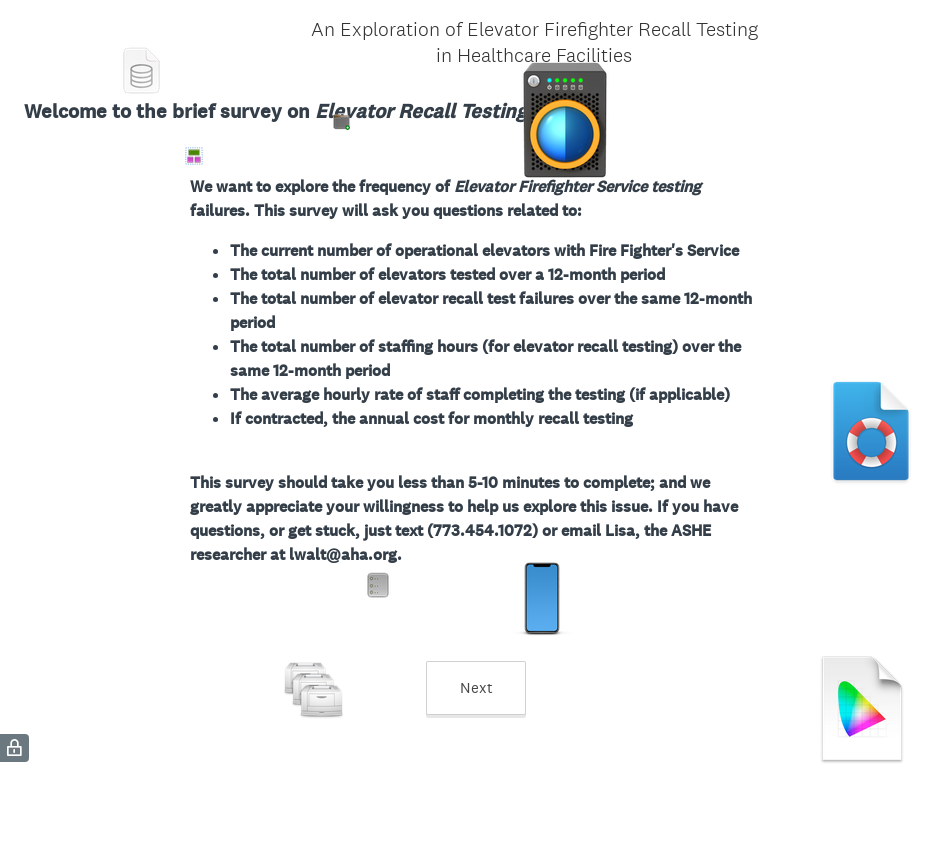 This screenshot has height=842, width=952. Describe the element at coordinates (565, 120) in the screenshot. I see `access RAID storage configuration settings` at that location.